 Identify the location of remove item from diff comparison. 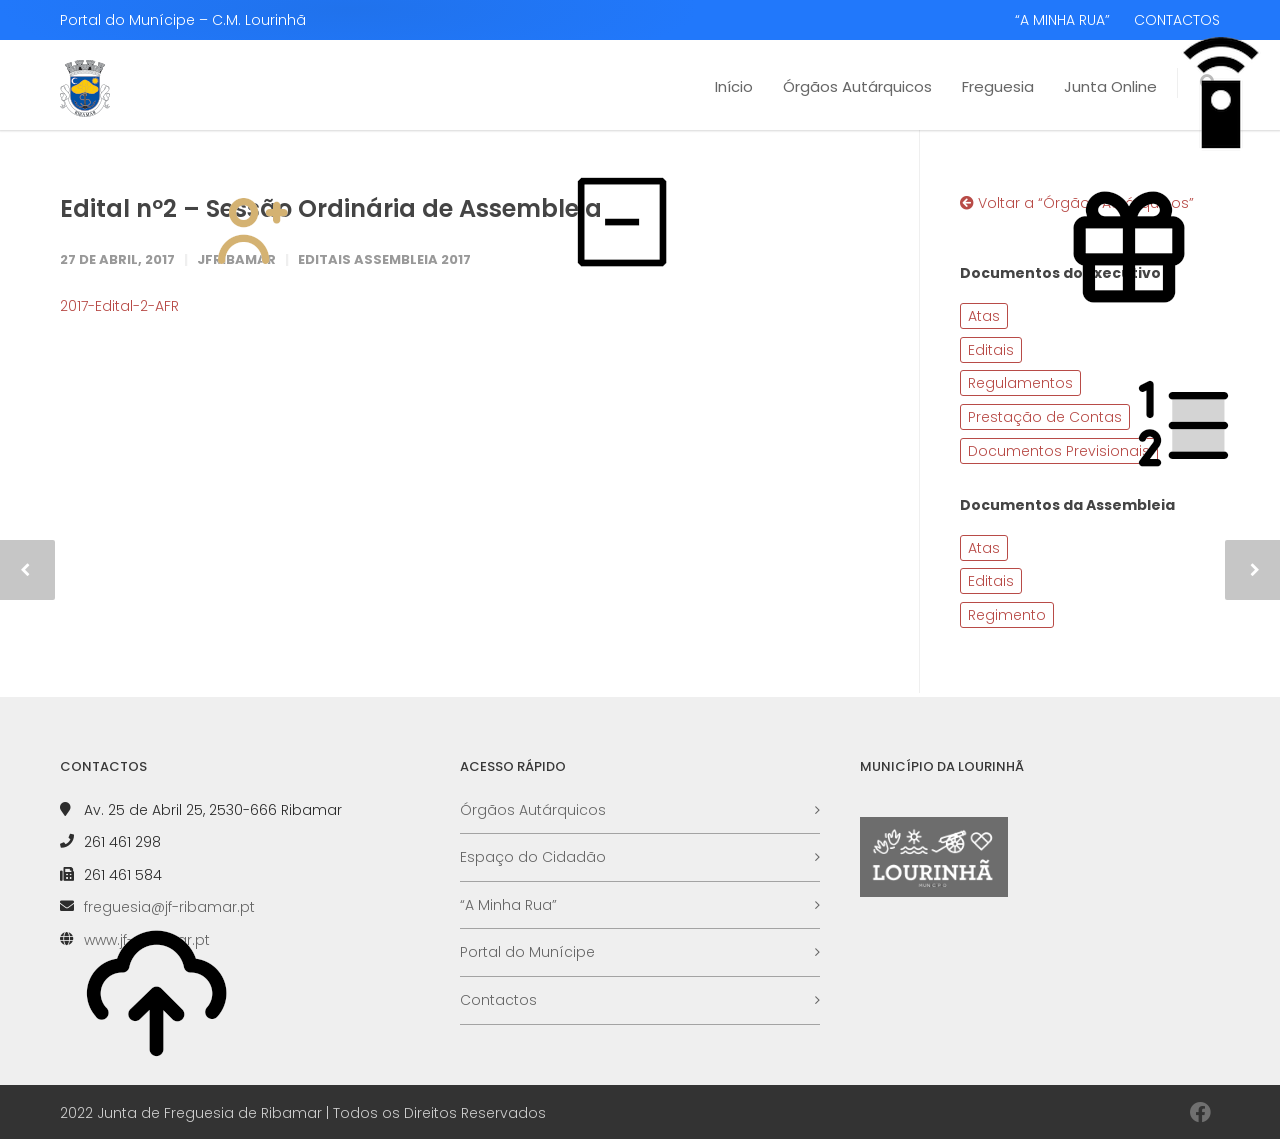
(625, 225).